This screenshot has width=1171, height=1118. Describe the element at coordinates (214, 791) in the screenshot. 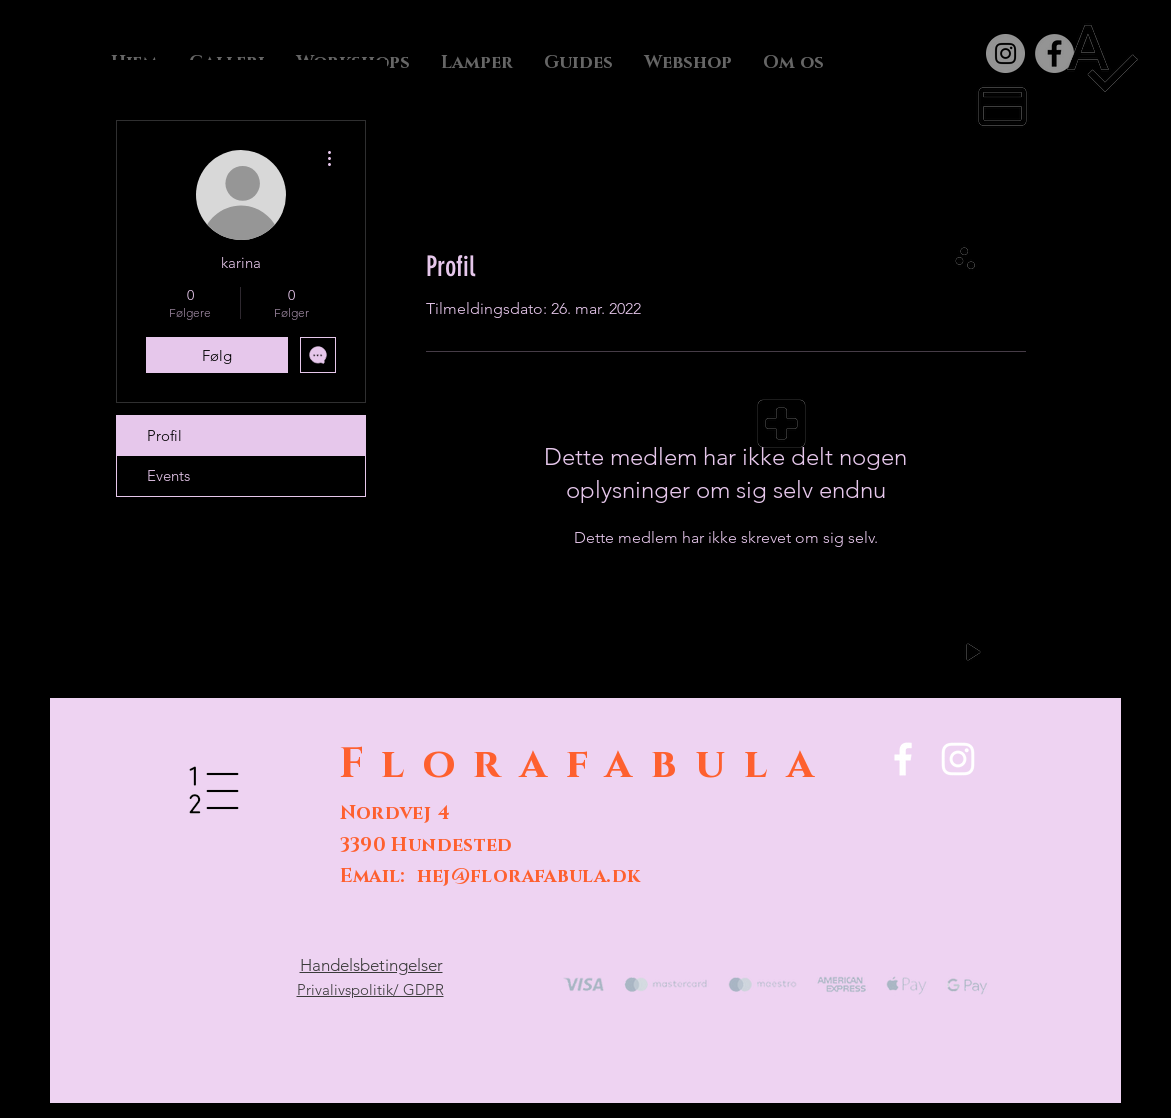

I see `create a numbered list` at that location.